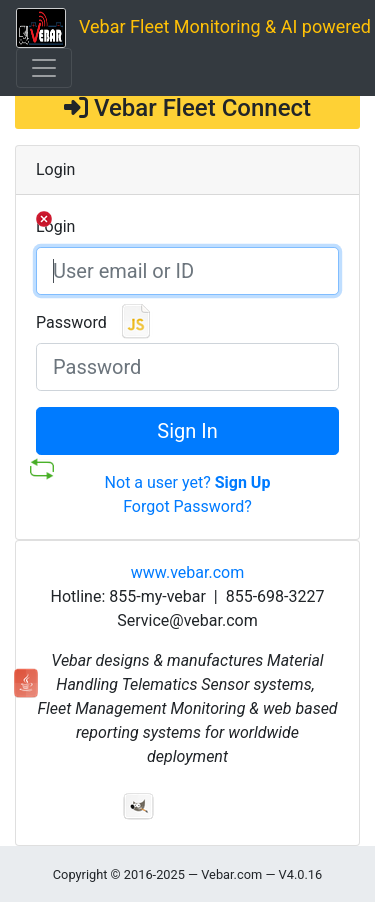 The image size is (375, 902). What do you see at coordinates (138, 805) in the screenshot?
I see `a compressed GIMP image file` at bounding box center [138, 805].